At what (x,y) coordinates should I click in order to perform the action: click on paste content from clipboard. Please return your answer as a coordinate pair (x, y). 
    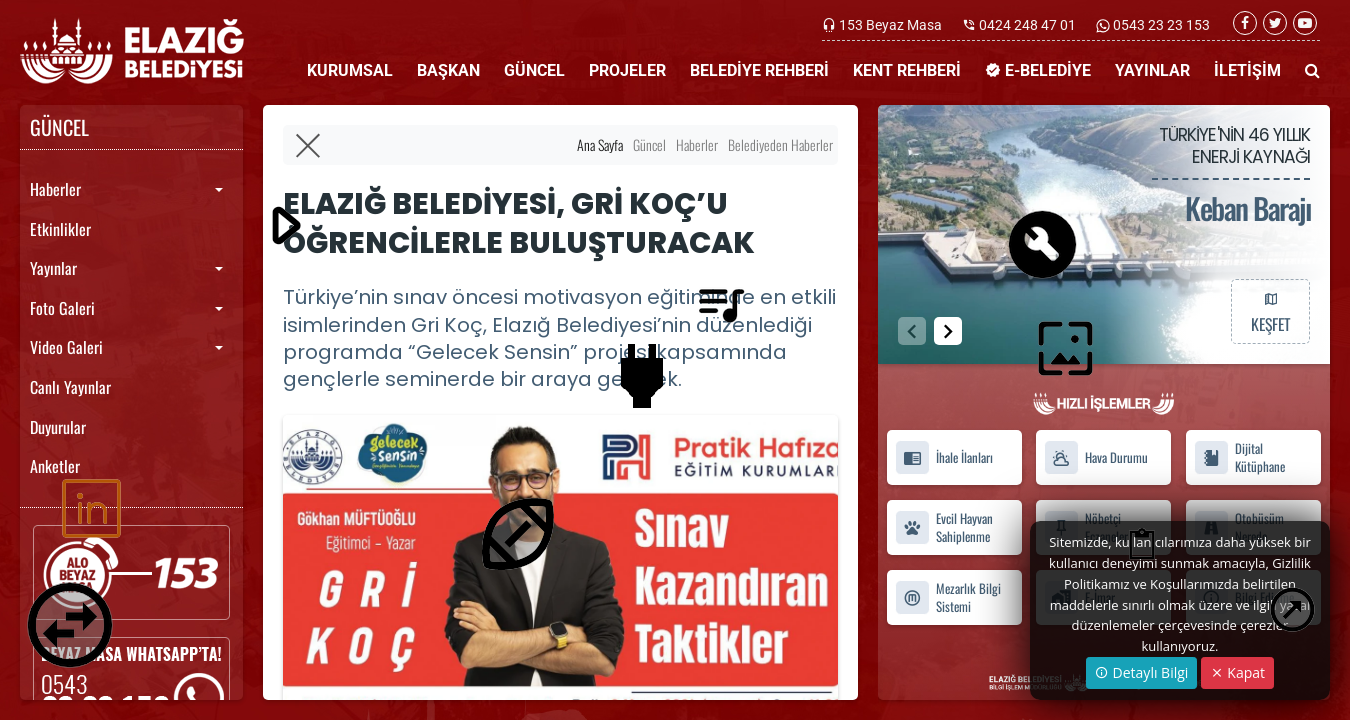
    Looking at the image, I should click on (1142, 545).